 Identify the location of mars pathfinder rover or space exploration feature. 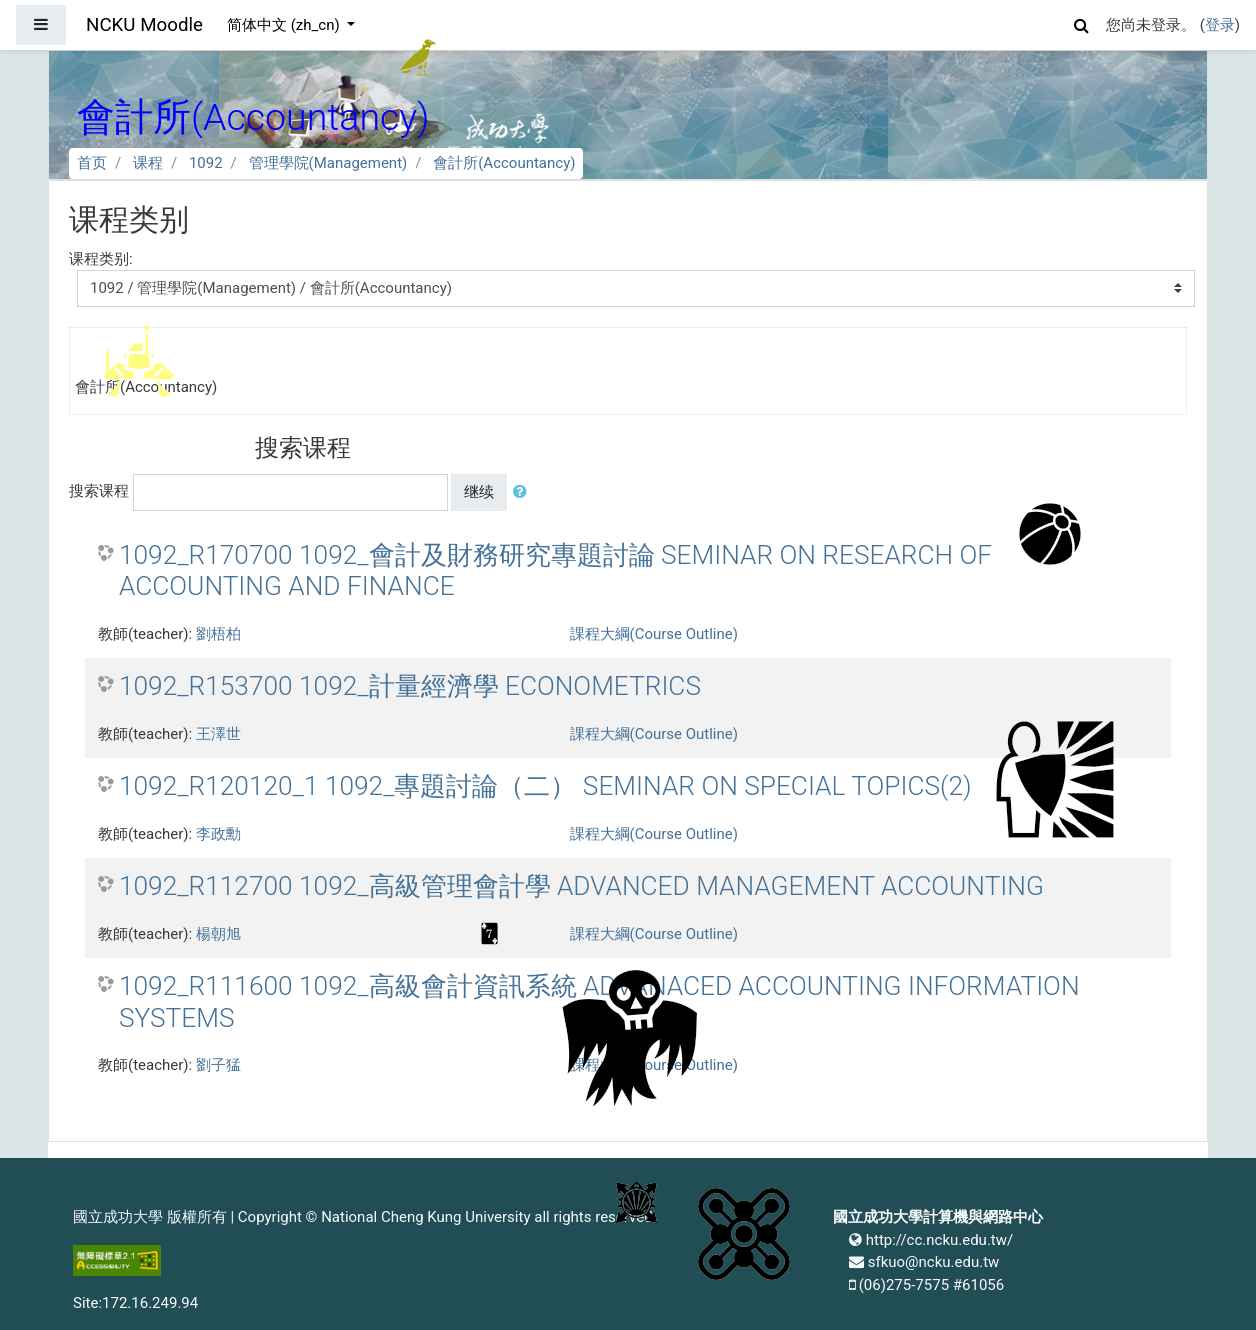
(139, 363).